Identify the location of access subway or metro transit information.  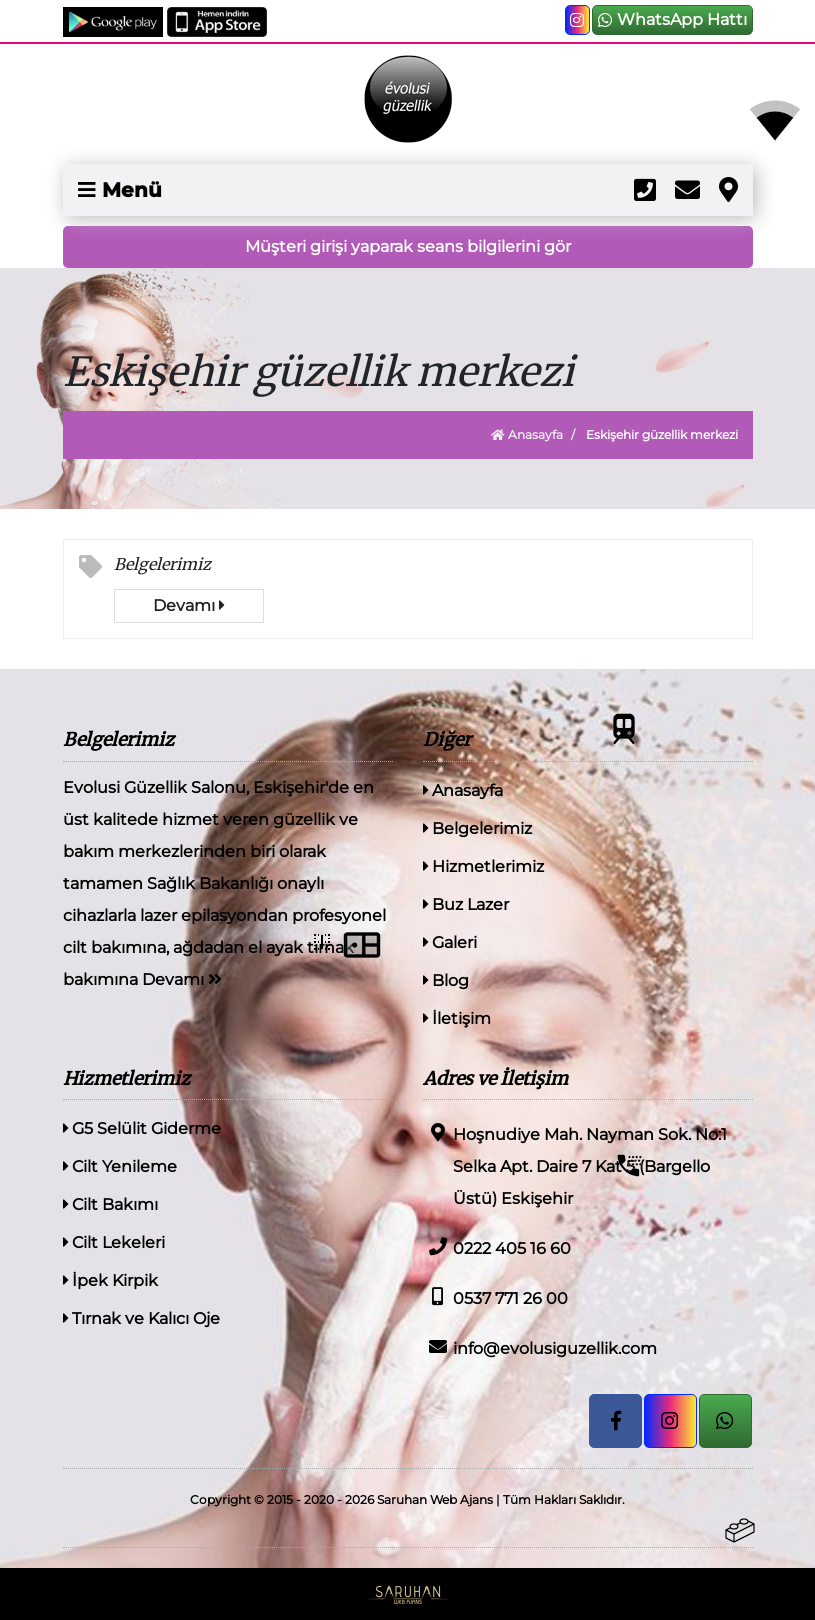
(624, 728).